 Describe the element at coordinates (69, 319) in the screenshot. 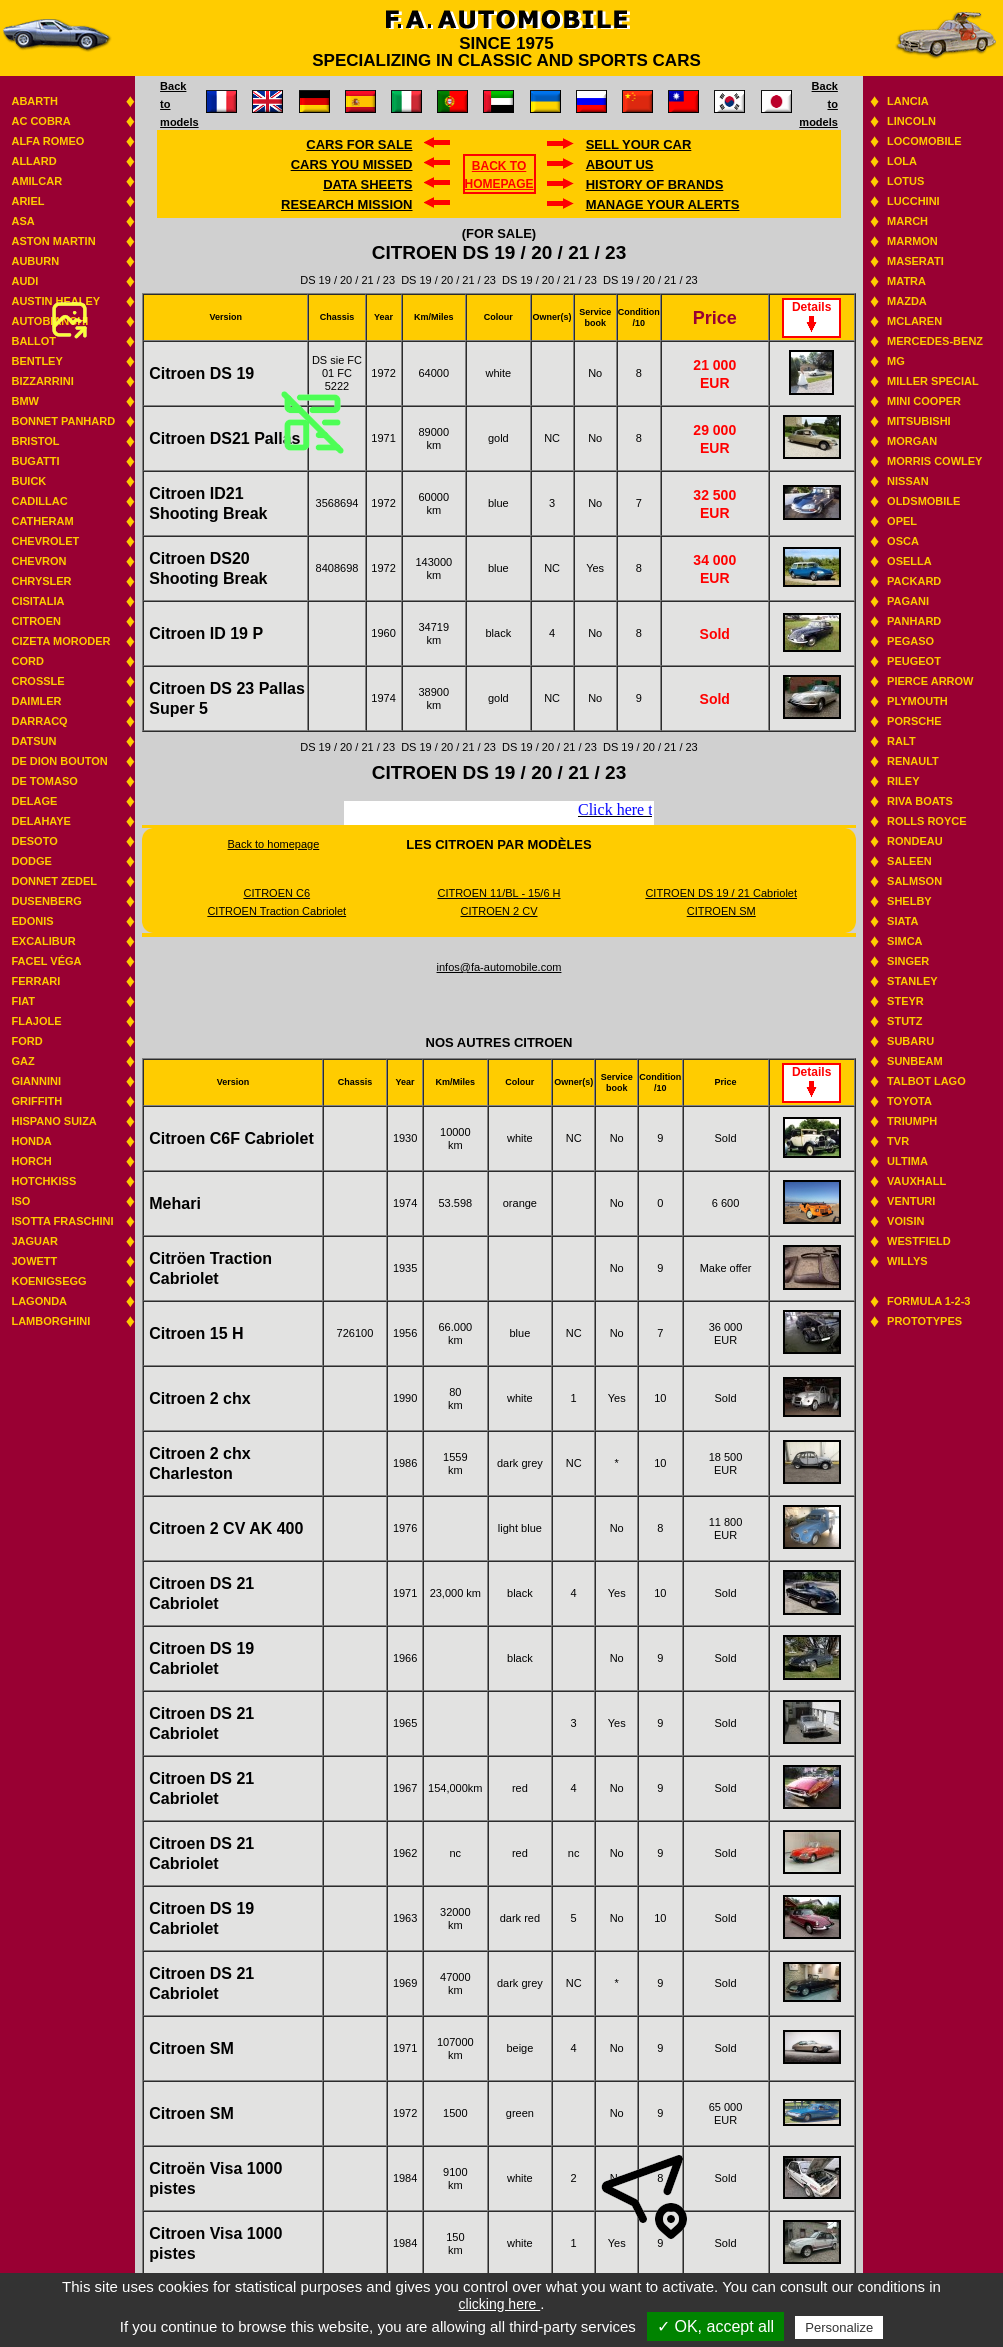

I see `share a photo or image` at that location.